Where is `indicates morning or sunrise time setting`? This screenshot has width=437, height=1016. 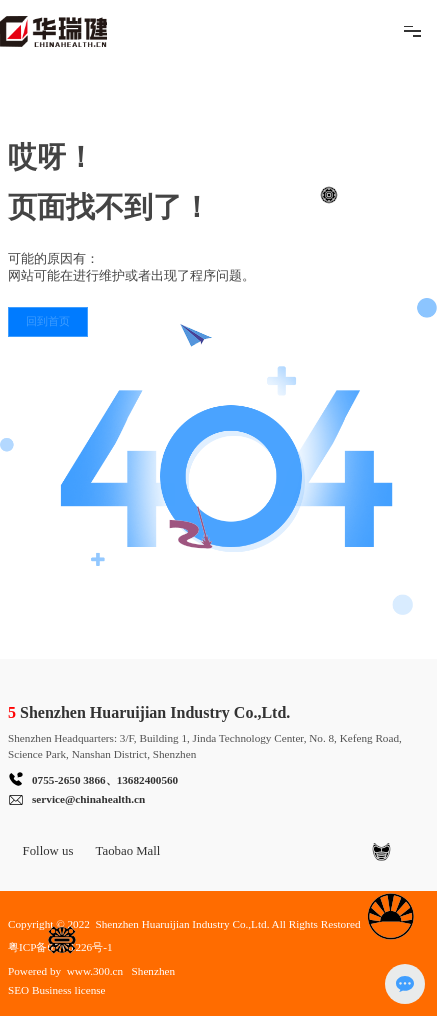 indicates morning or sunrise time setting is located at coordinates (390, 916).